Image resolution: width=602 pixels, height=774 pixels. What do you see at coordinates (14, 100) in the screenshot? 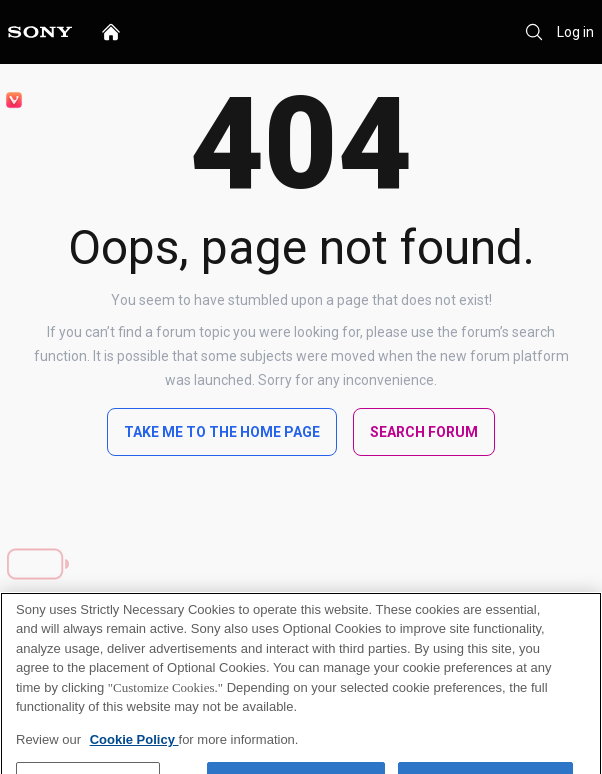
I see `open vivaldi web browser` at bounding box center [14, 100].